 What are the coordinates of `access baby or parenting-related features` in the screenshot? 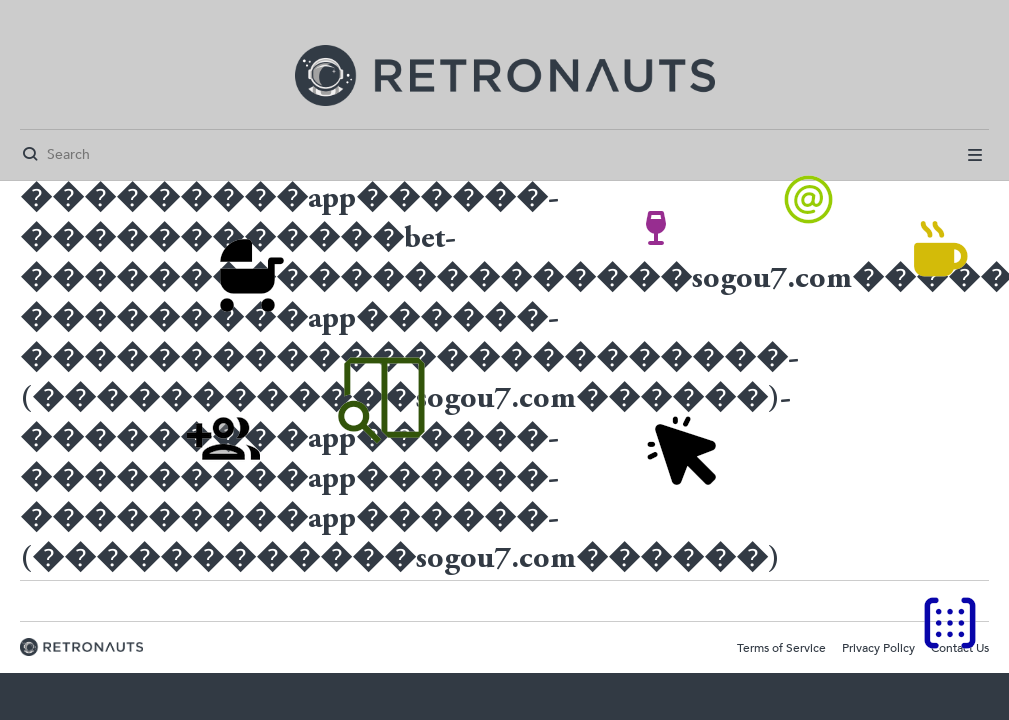 It's located at (247, 275).